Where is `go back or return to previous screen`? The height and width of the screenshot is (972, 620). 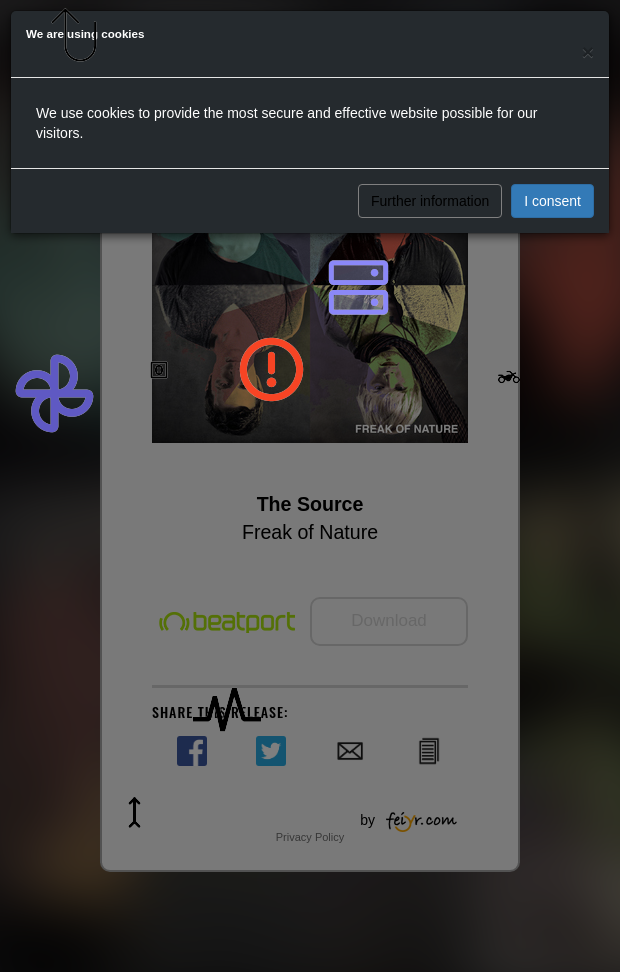 go back or return to previous screen is located at coordinates (76, 35).